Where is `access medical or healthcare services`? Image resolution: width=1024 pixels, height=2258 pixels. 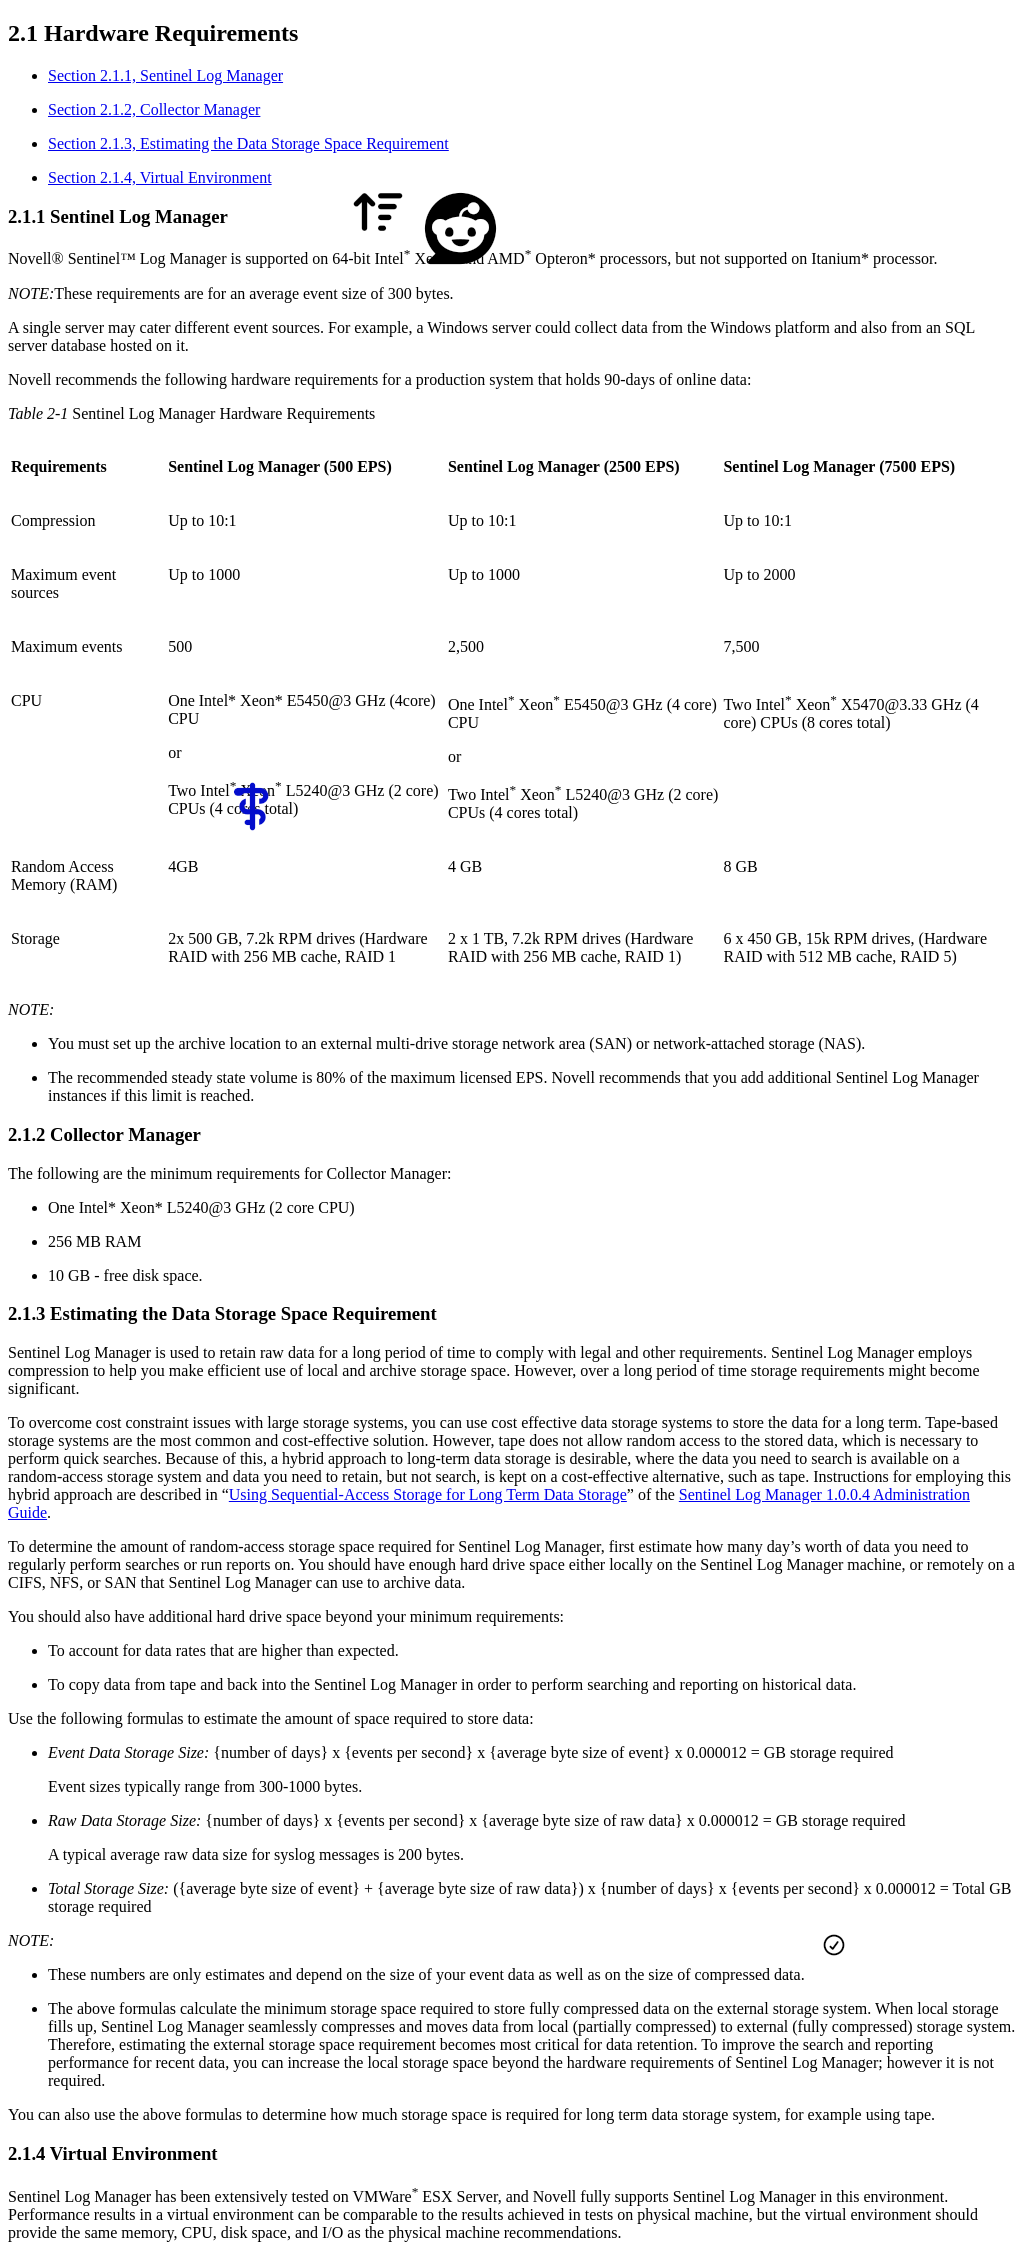
access medical or healthcare services is located at coordinates (252, 806).